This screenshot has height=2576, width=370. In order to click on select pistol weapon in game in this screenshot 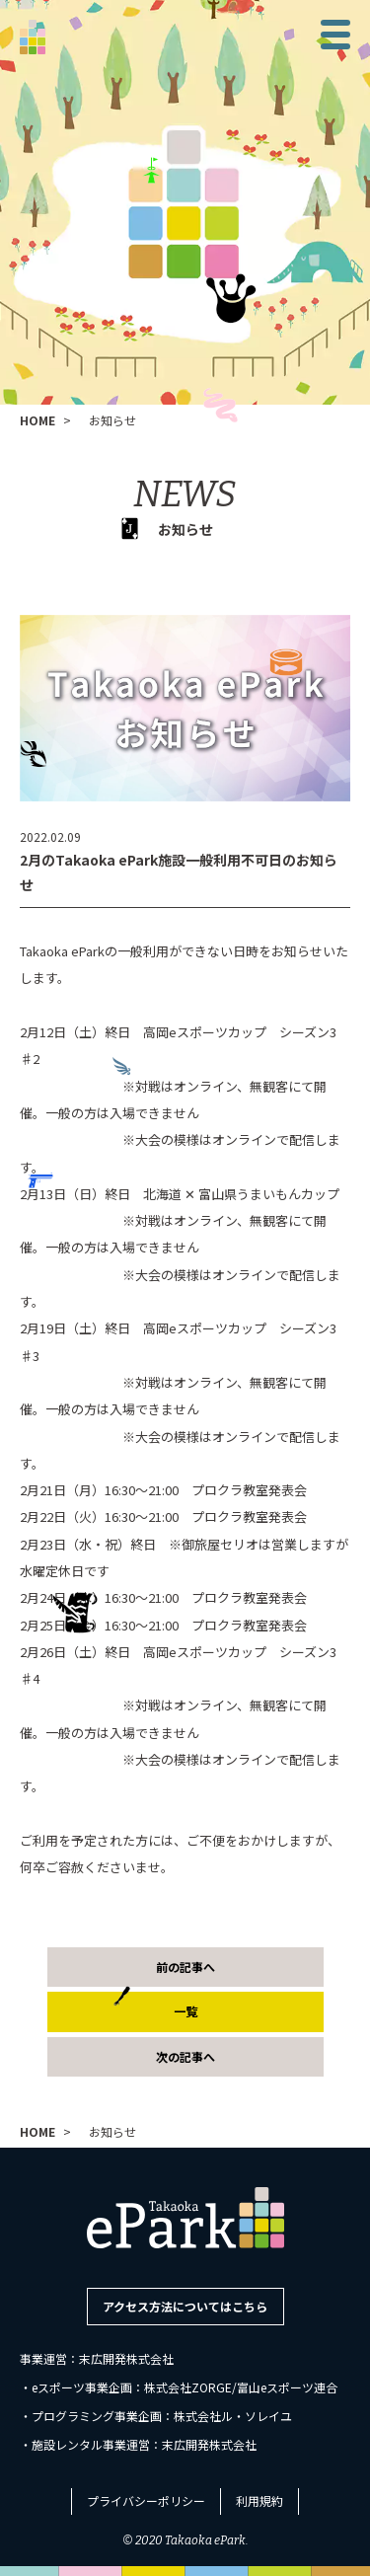, I will do `click(40, 1180)`.